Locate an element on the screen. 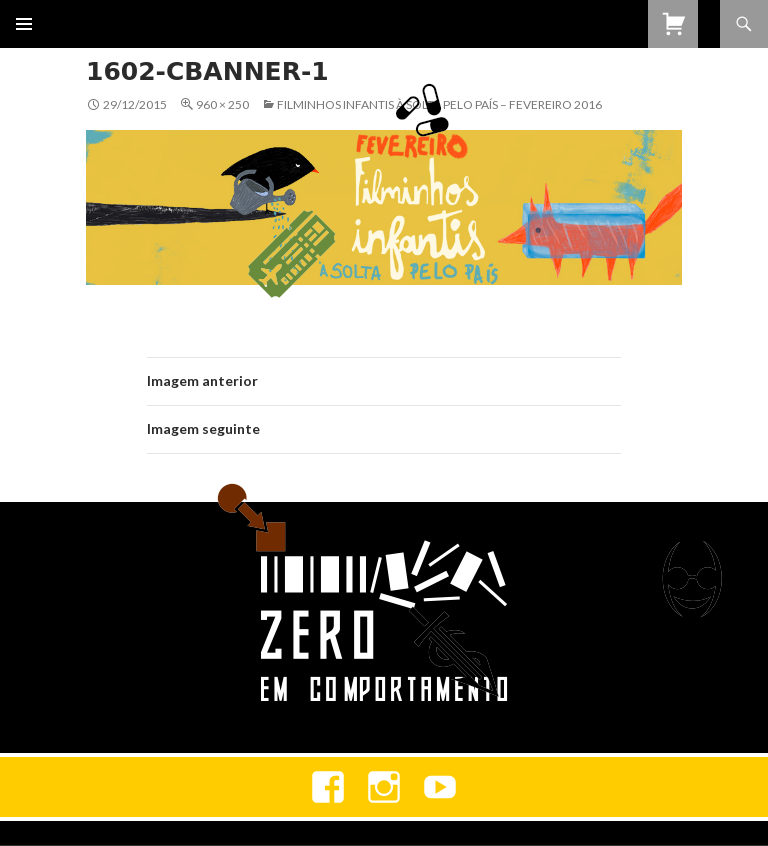 The height and width of the screenshot is (846, 768). indicates medication or pharmaceutical content is located at coordinates (422, 110).